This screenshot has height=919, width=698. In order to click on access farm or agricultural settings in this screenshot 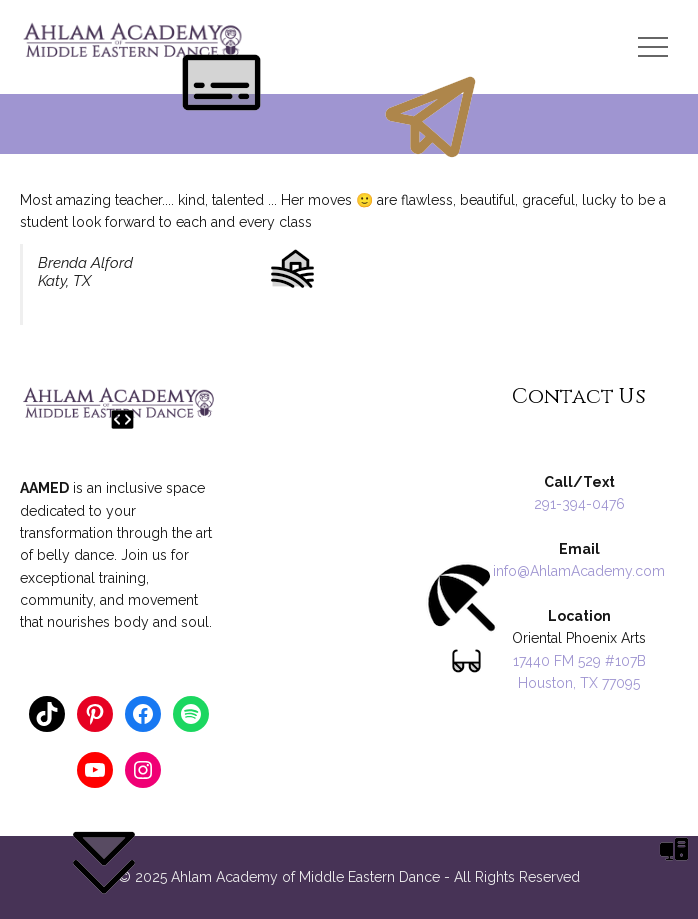, I will do `click(292, 269)`.